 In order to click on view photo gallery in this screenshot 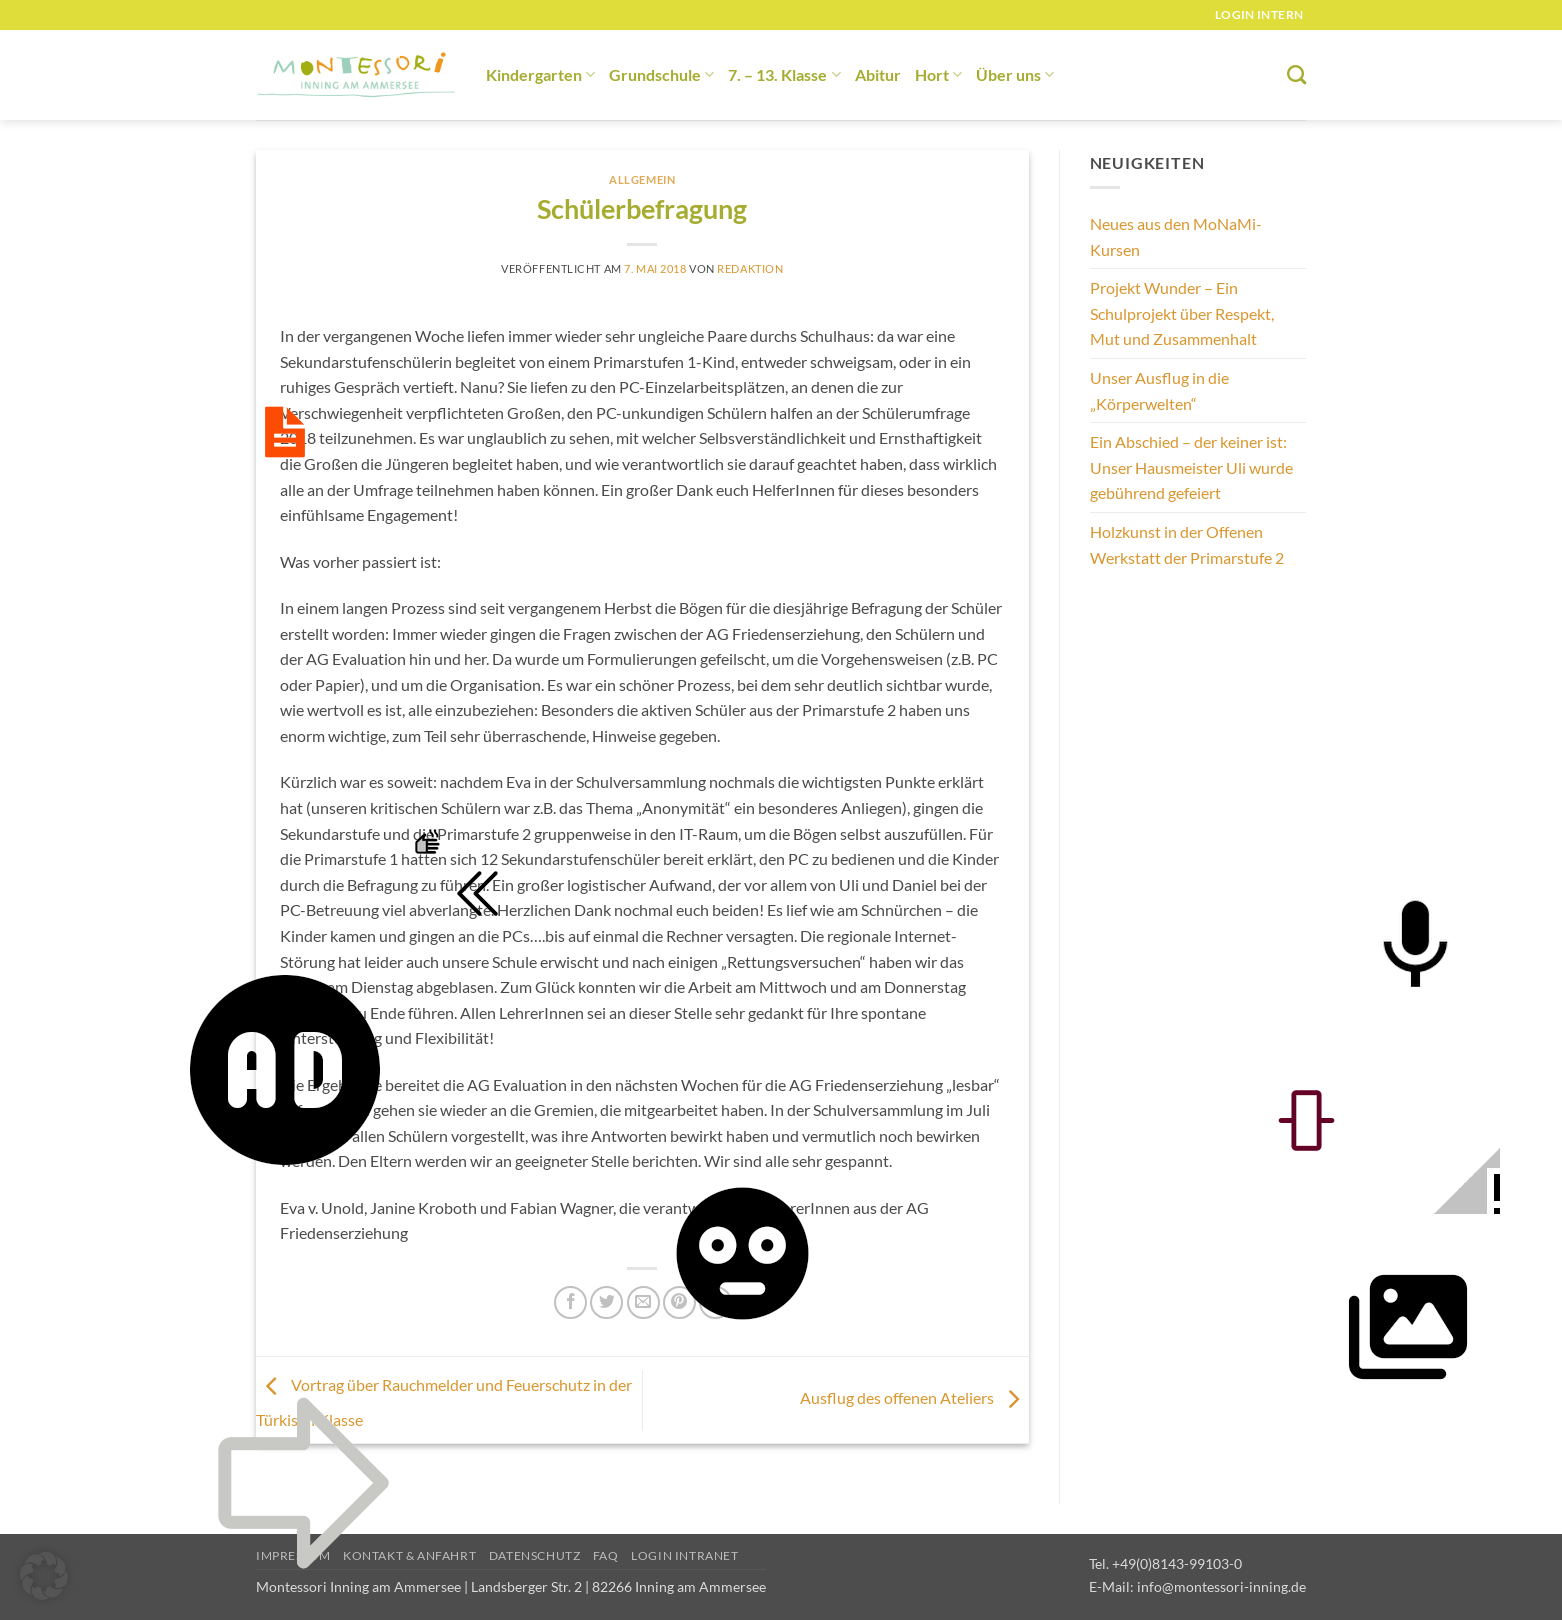, I will do `click(1411, 1323)`.